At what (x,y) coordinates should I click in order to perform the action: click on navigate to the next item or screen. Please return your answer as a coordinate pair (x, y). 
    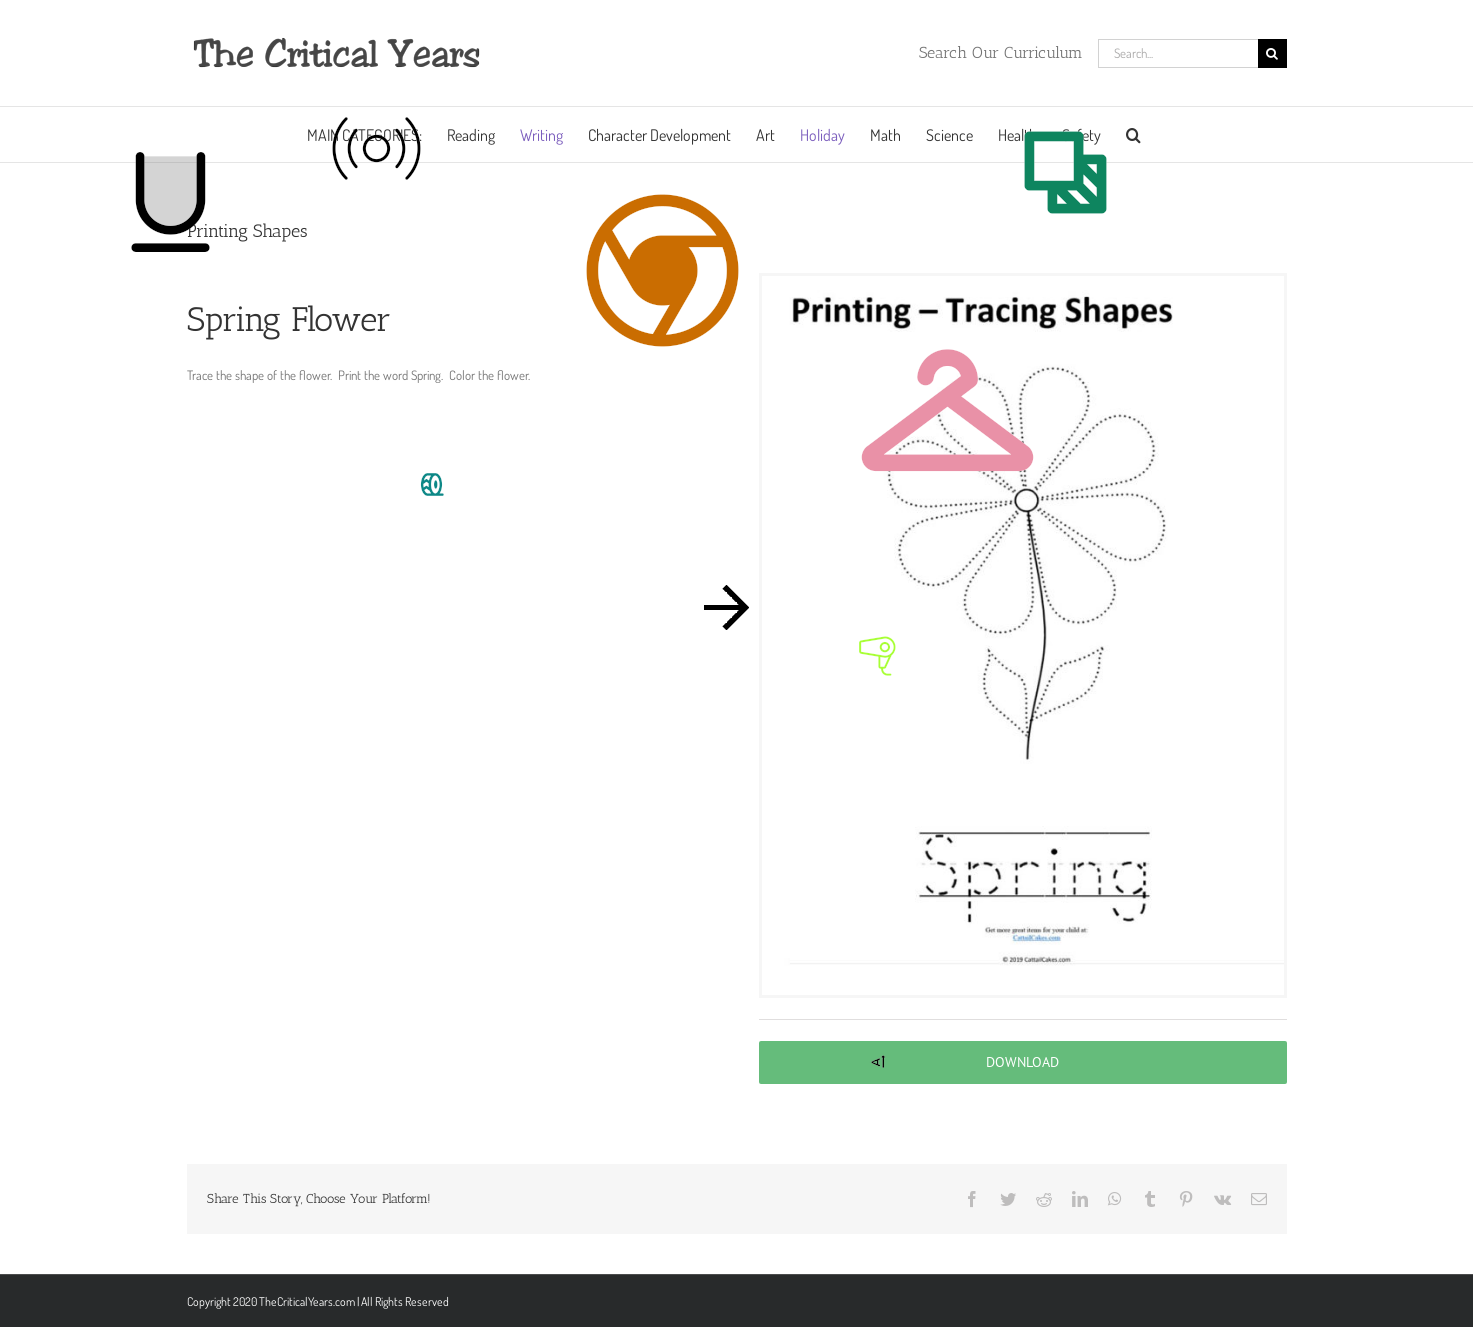
    Looking at the image, I should click on (726, 607).